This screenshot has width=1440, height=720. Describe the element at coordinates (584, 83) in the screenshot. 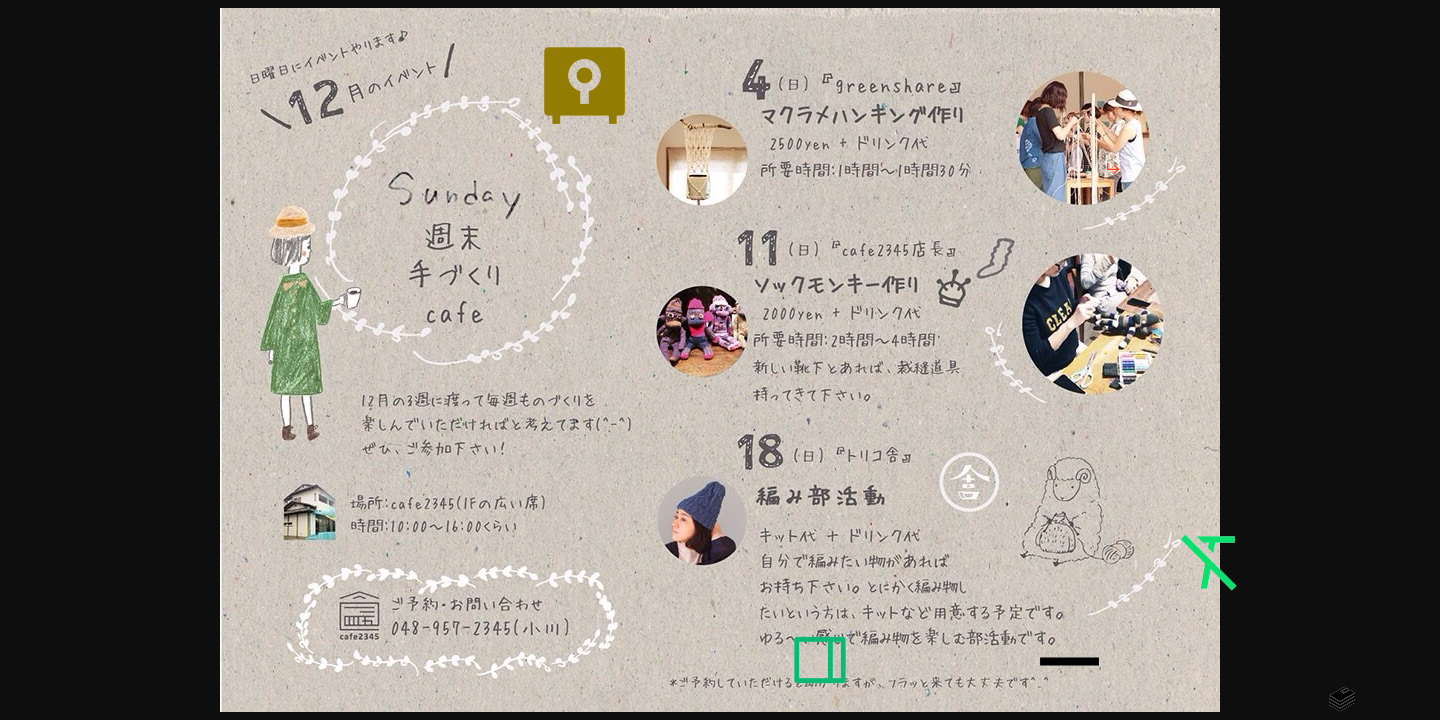

I see `access secure storage or vault` at that location.